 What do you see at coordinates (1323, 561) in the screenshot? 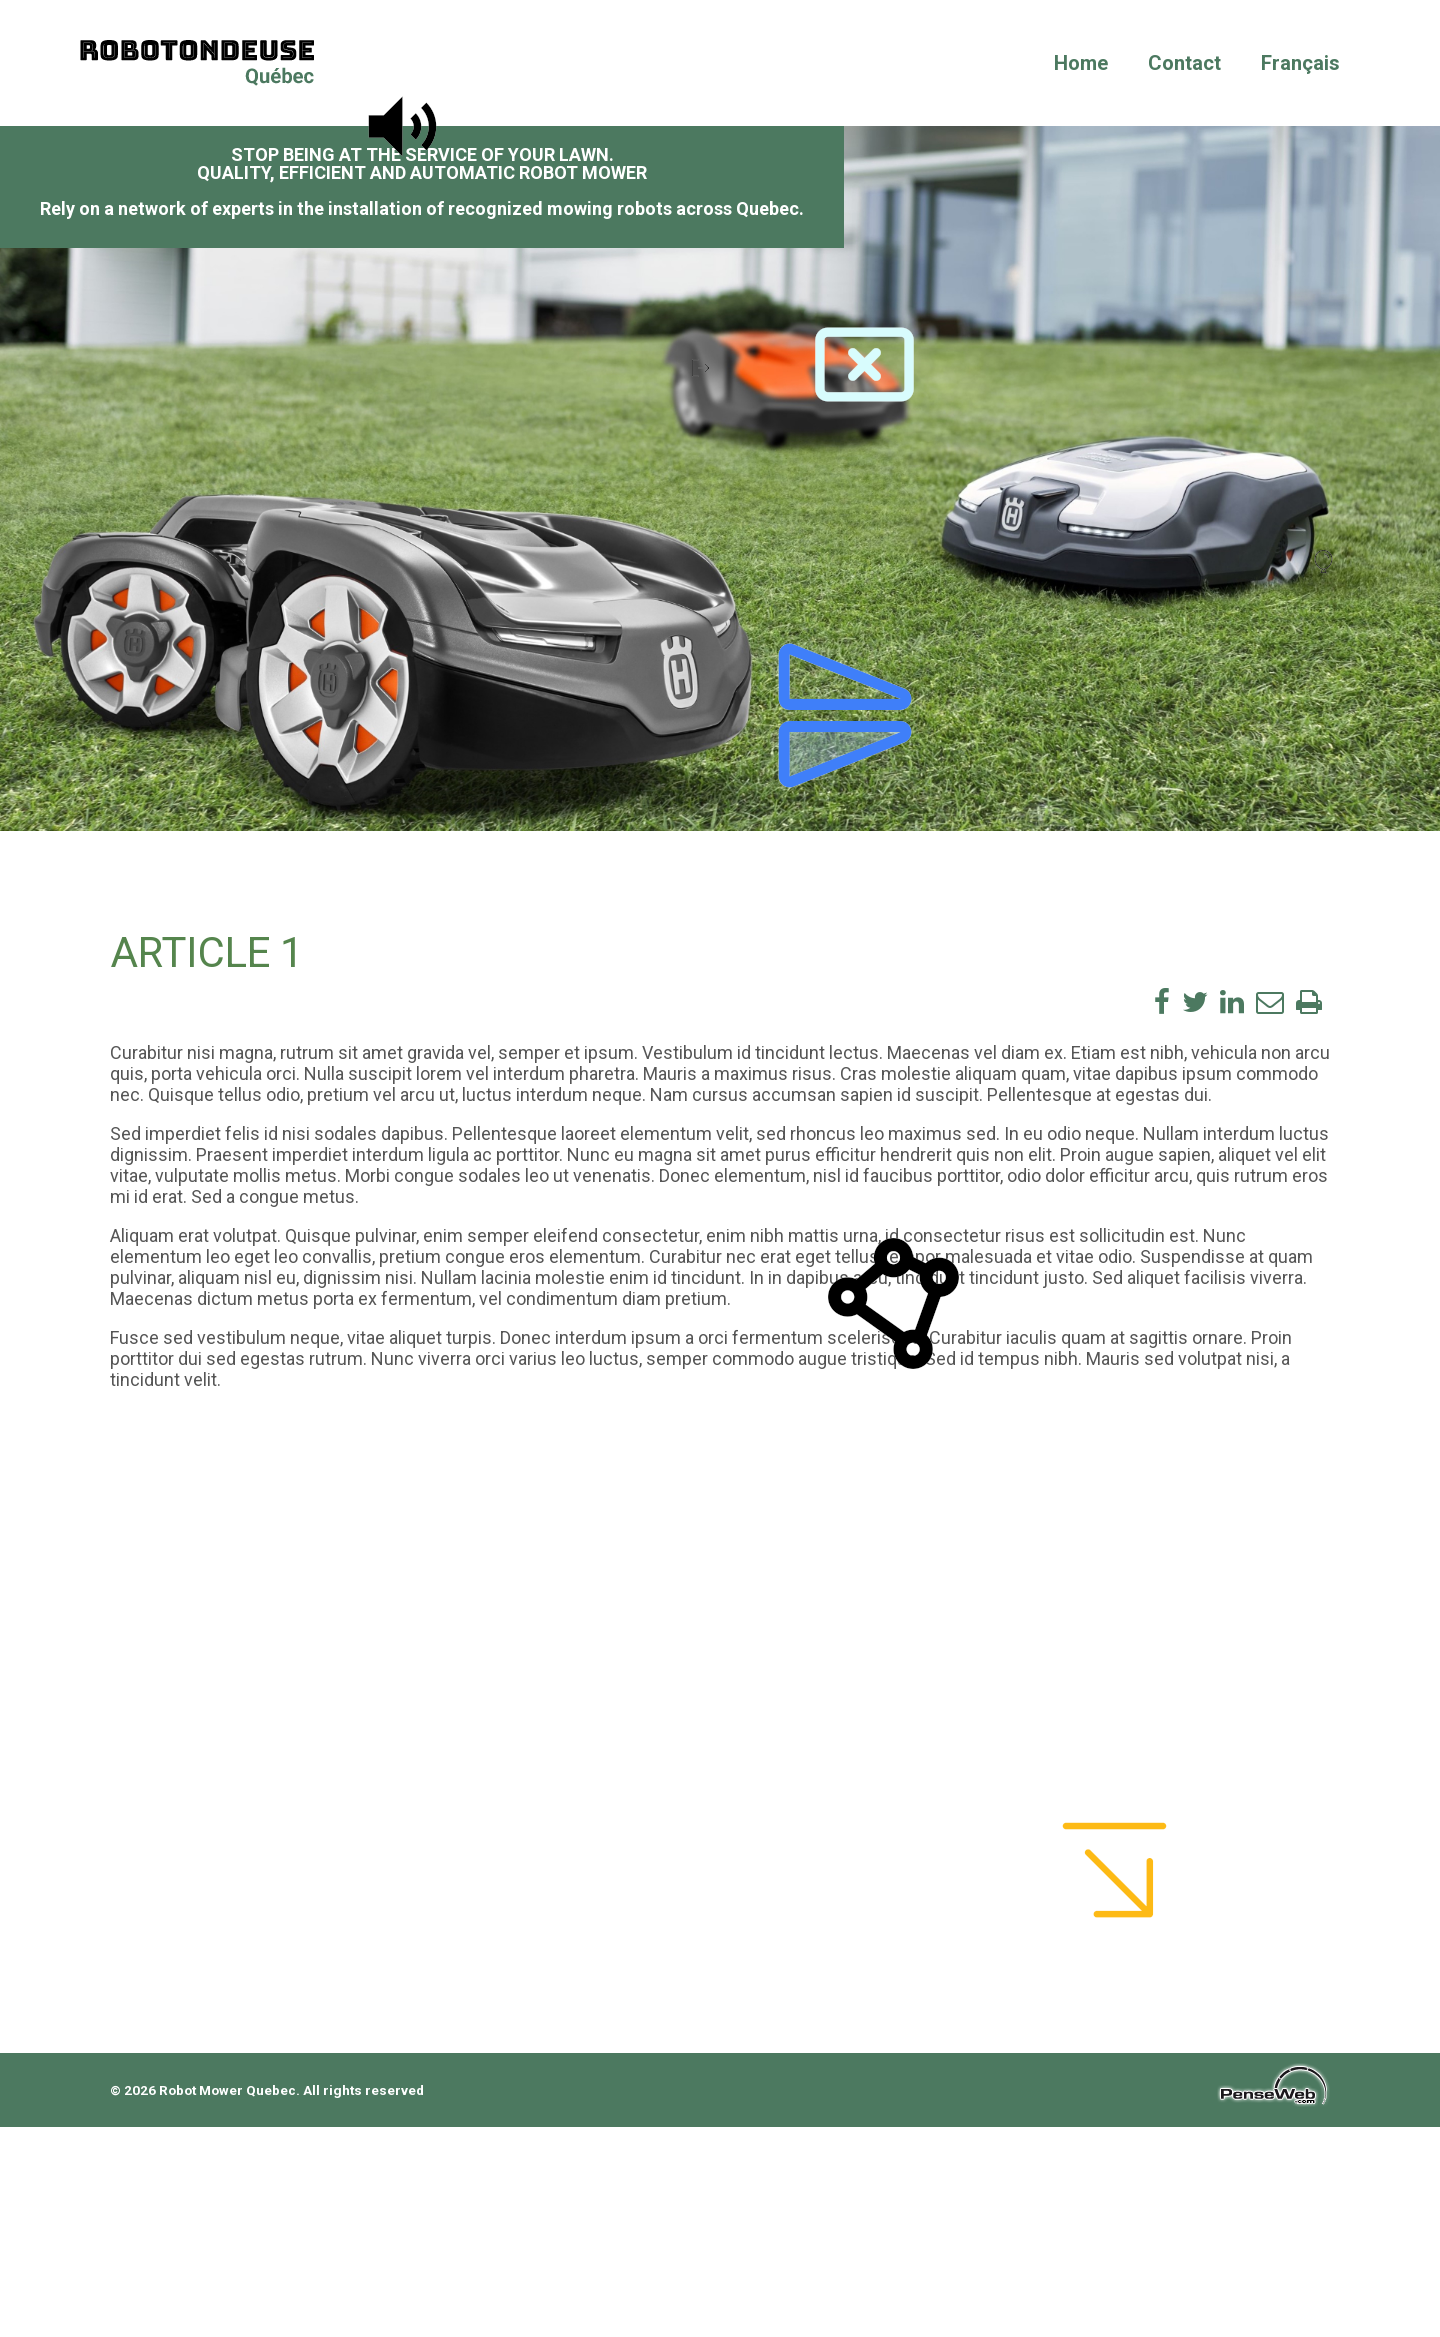
I see `indicates a celebration or birthday event` at bounding box center [1323, 561].